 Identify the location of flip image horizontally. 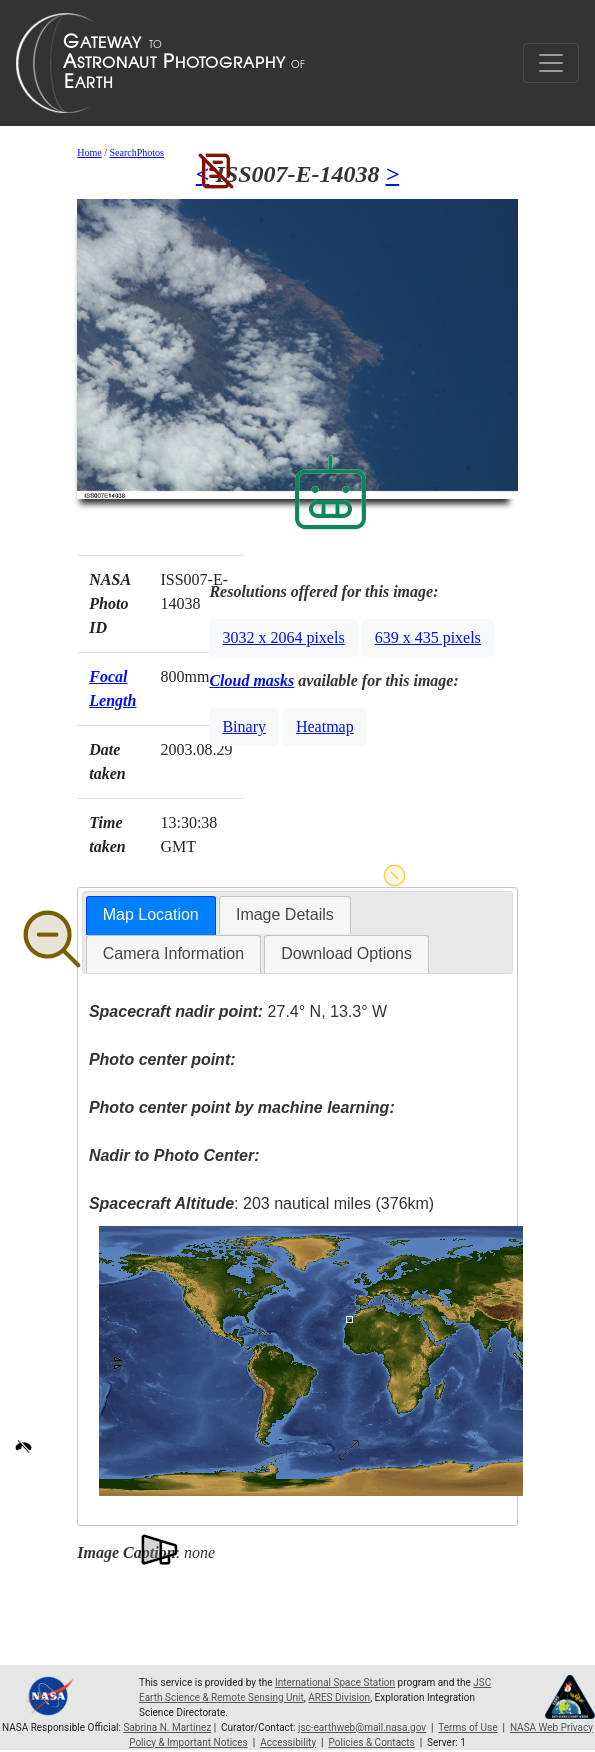
(118, 1363).